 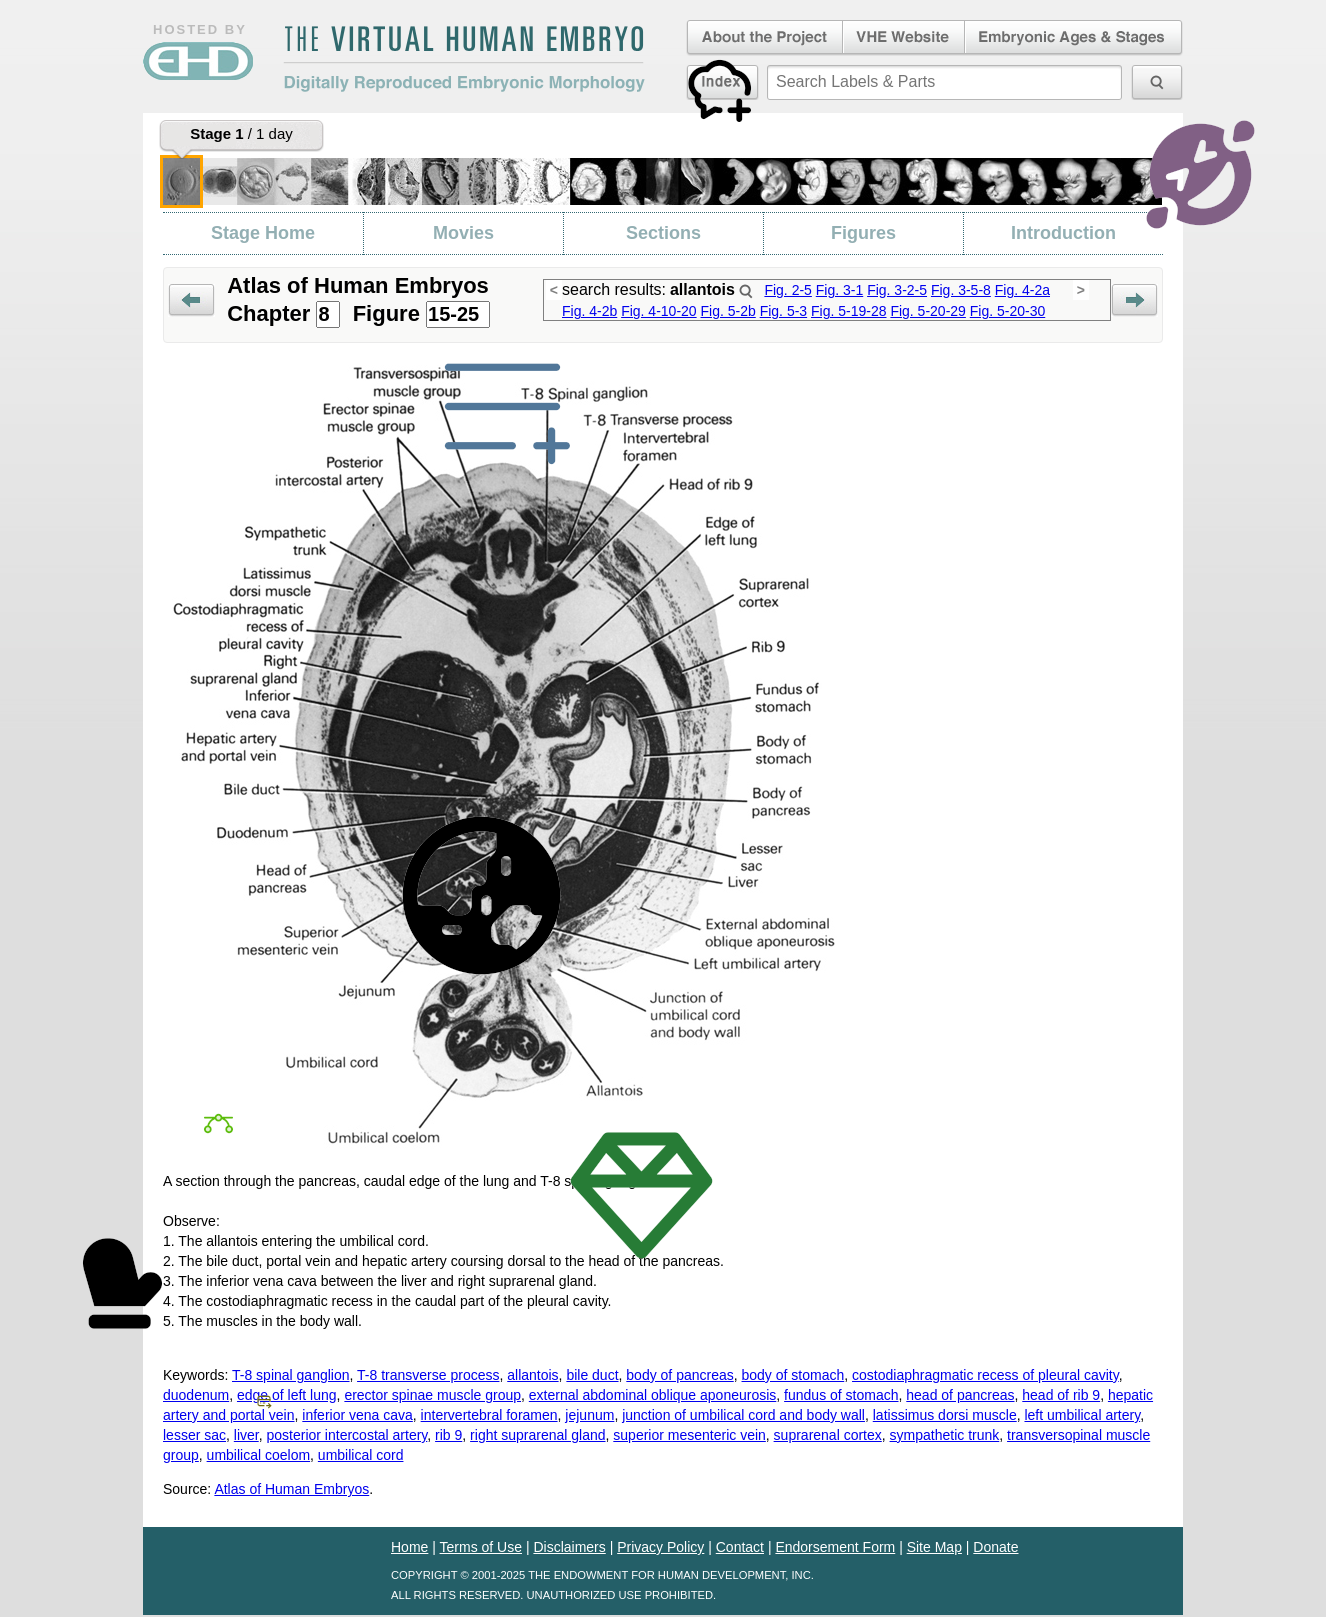 What do you see at coordinates (481, 895) in the screenshot?
I see `view asia-pacific region settings` at bounding box center [481, 895].